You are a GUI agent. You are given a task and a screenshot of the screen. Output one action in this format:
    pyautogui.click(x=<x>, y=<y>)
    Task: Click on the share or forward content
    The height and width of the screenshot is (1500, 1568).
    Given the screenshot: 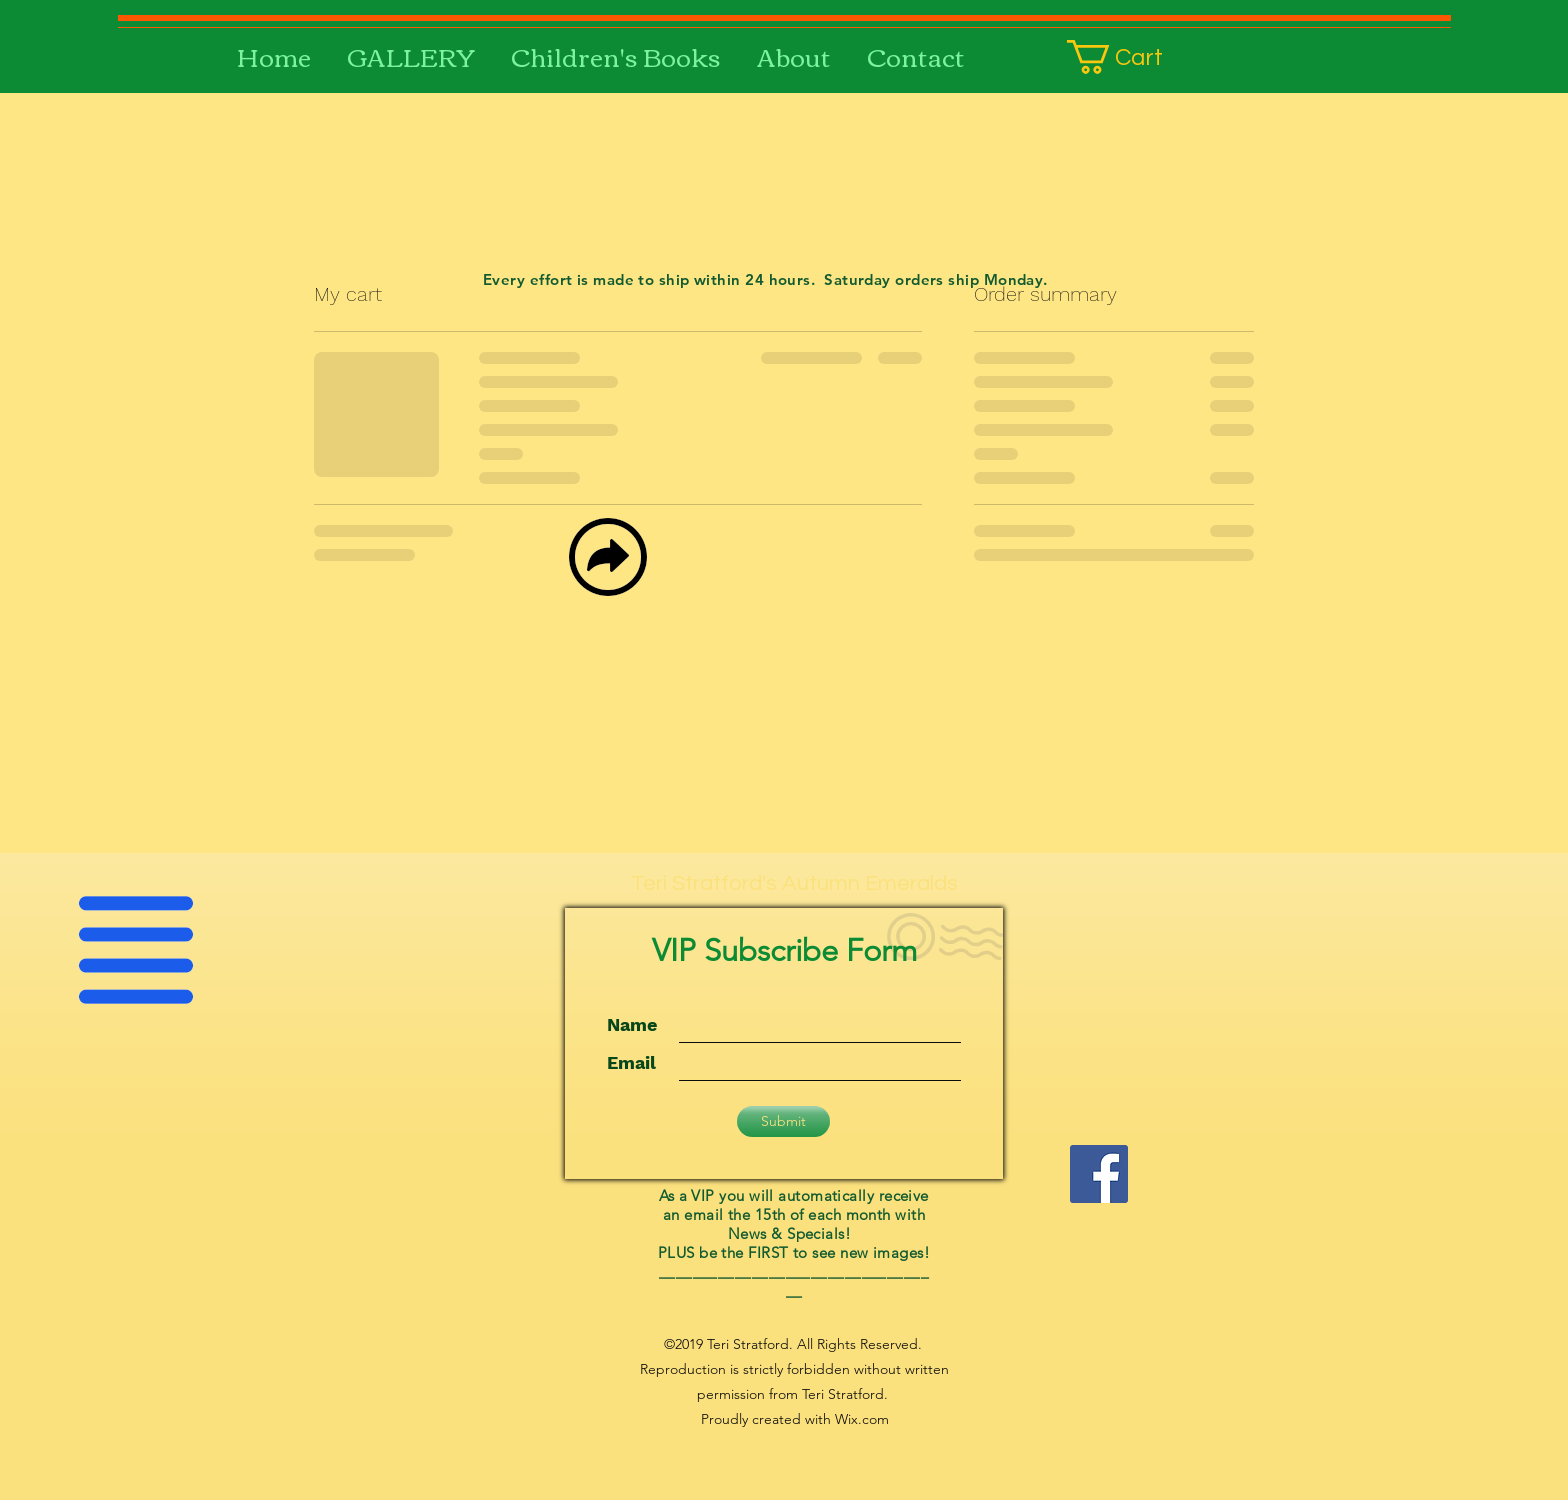 What is the action you would take?
    pyautogui.click(x=608, y=557)
    